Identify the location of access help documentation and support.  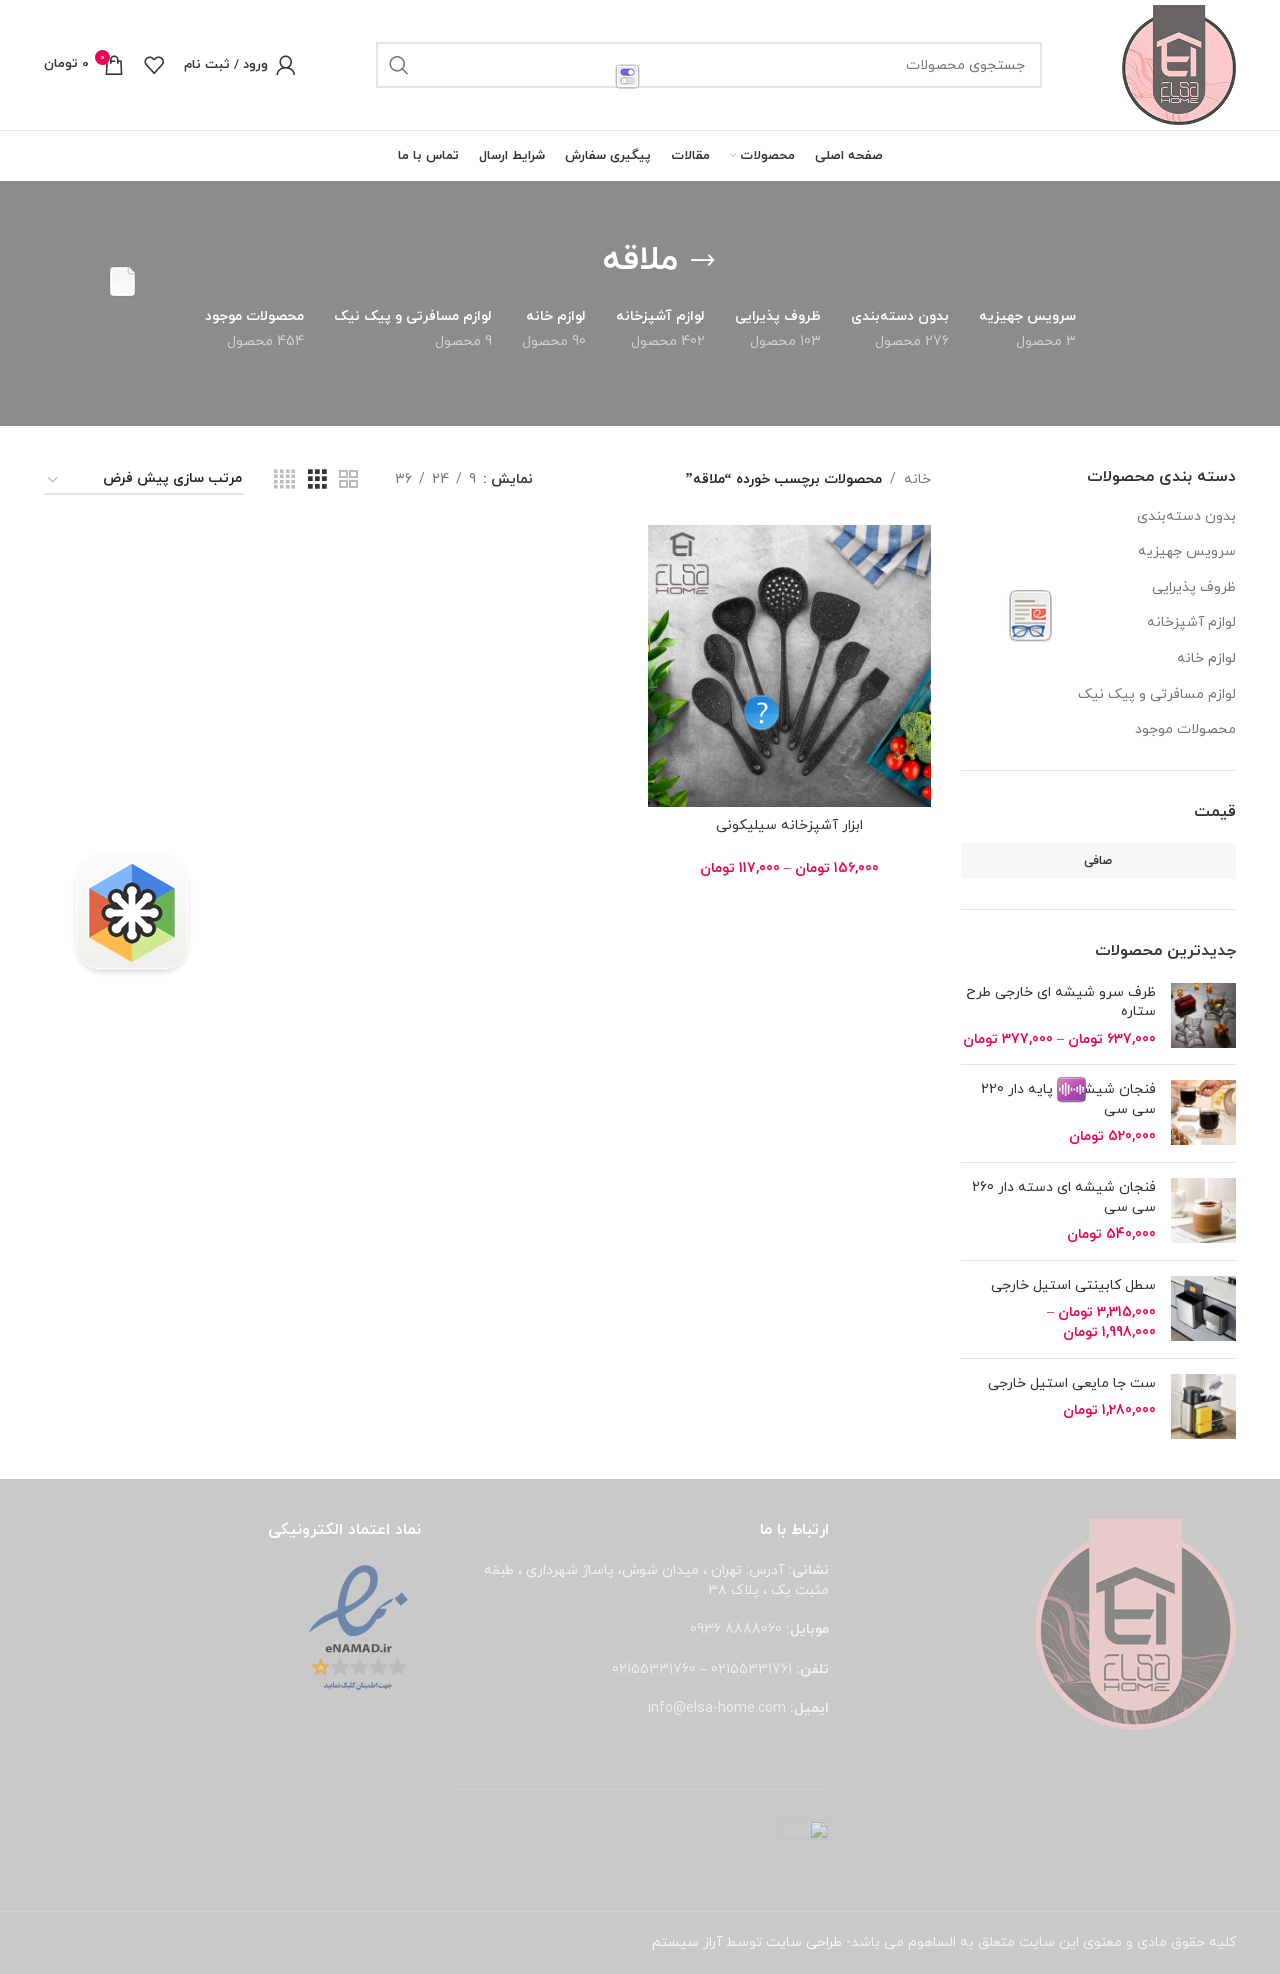
(761, 712).